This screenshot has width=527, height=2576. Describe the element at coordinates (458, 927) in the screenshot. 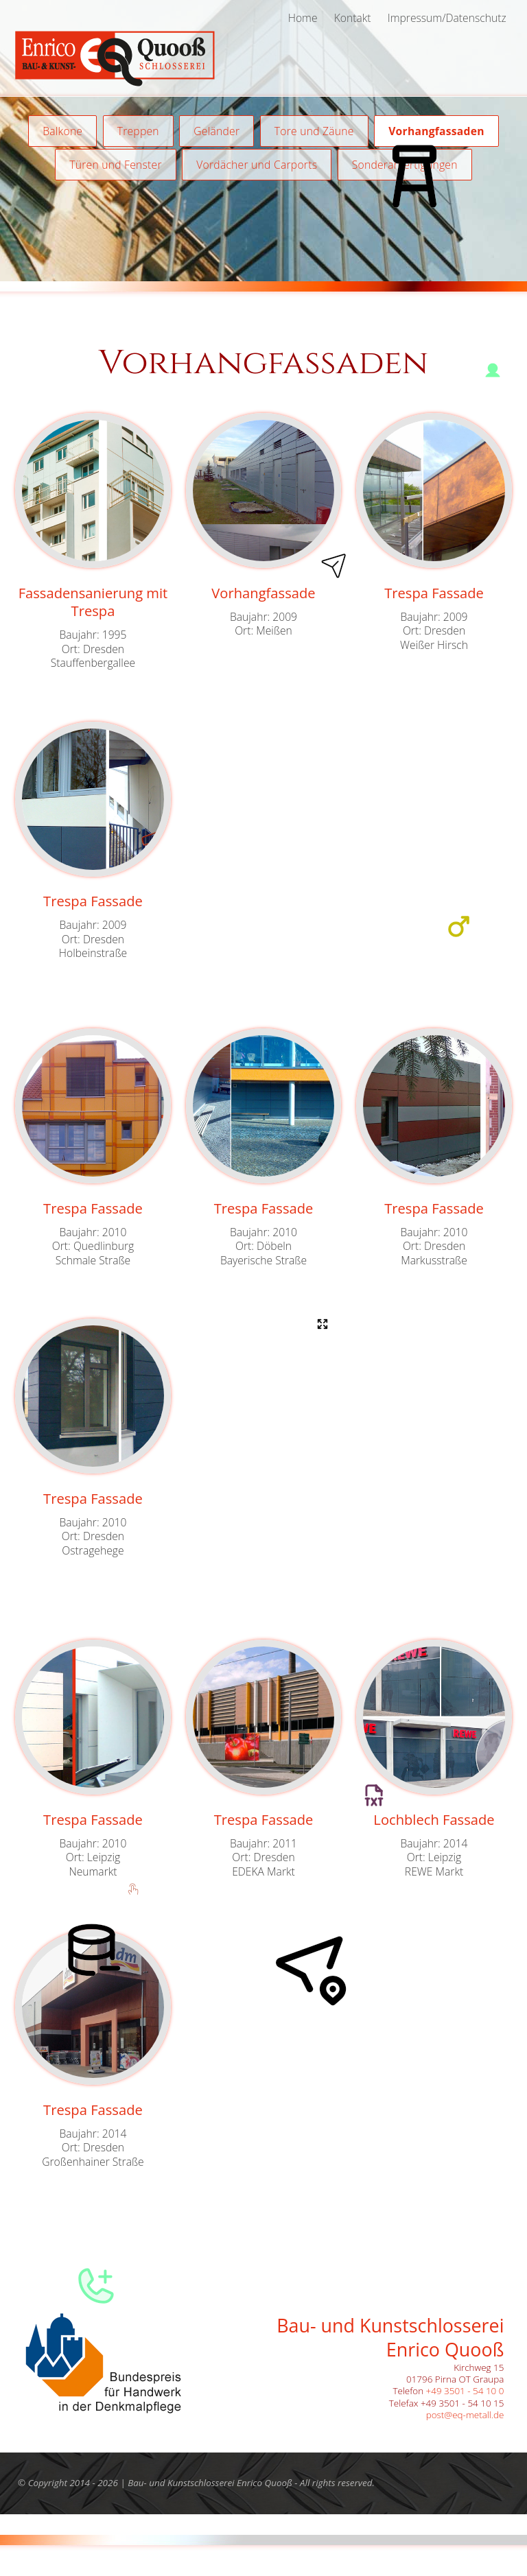

I see `indicates male gender selection` at that location.